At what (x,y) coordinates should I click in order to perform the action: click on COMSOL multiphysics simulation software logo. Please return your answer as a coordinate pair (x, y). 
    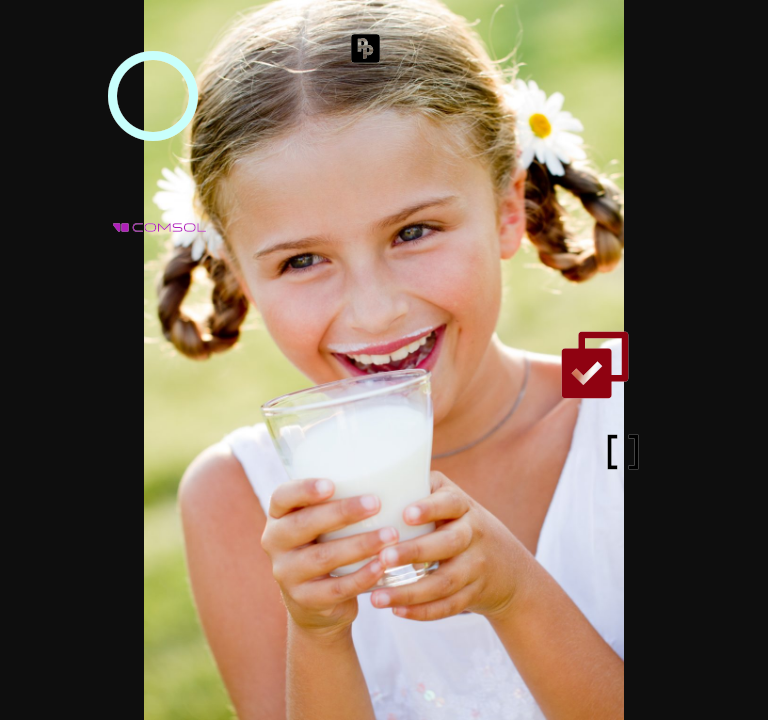
    Looking at the image, I should click on (159, 227).